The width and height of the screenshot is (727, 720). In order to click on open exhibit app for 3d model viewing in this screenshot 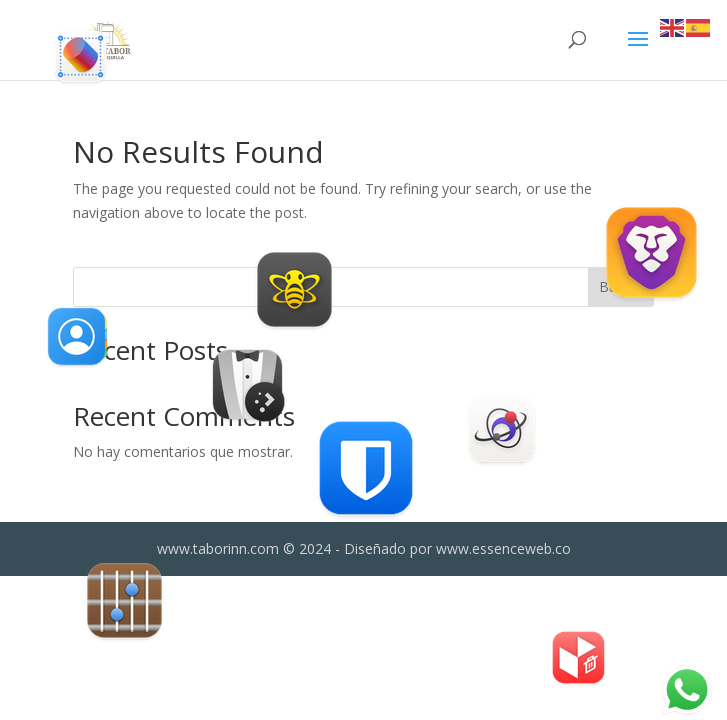, I will do `click(80, 56)`.